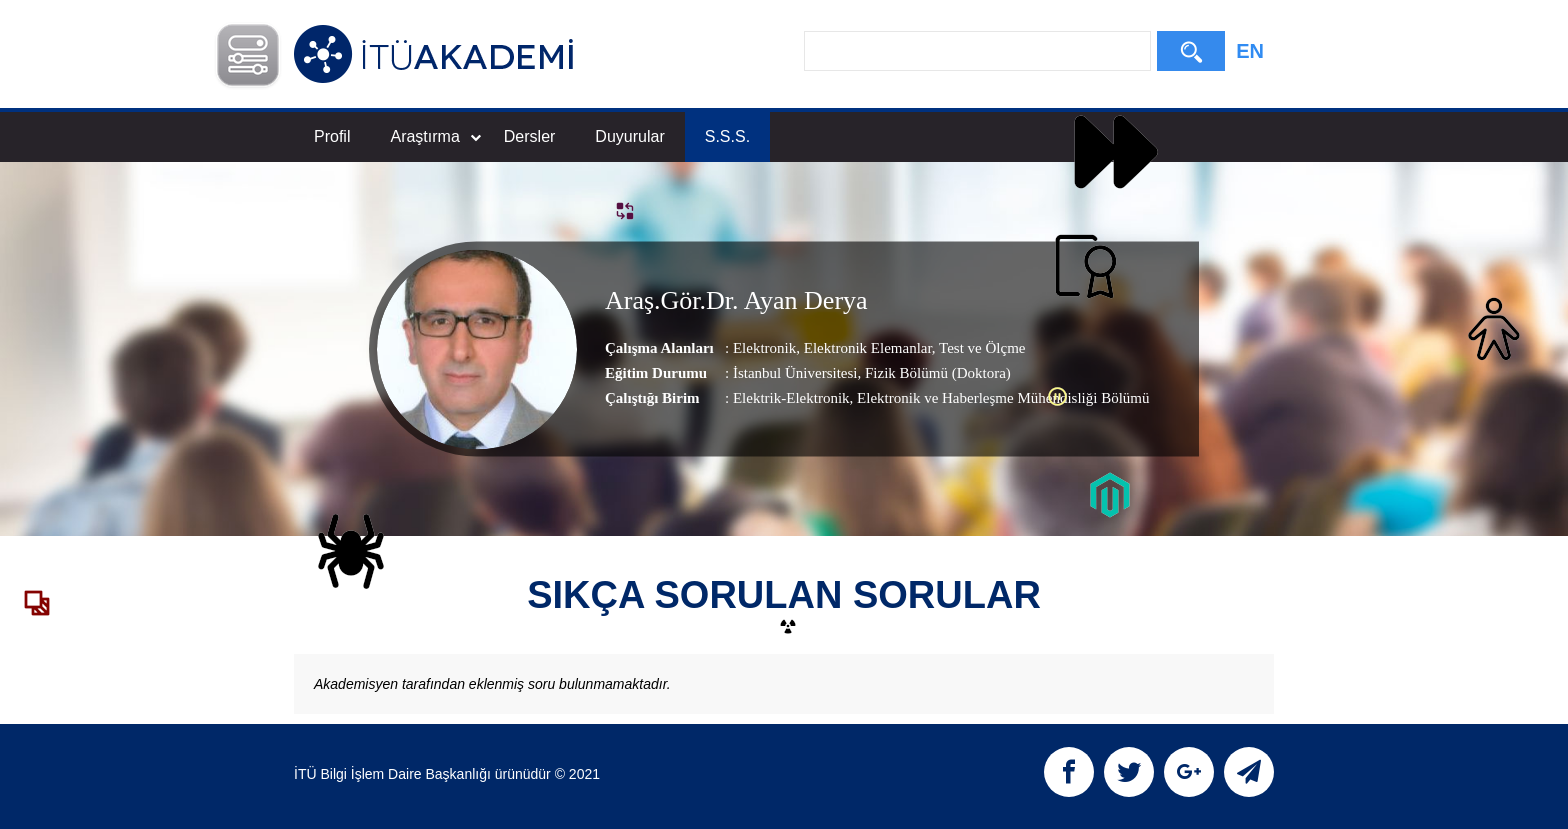 Image resolution: width=1568 pixels, height=829 pixels. Describe the element at coordinates (248, 55) in the screenshot. I see `open interface design application` at that location.